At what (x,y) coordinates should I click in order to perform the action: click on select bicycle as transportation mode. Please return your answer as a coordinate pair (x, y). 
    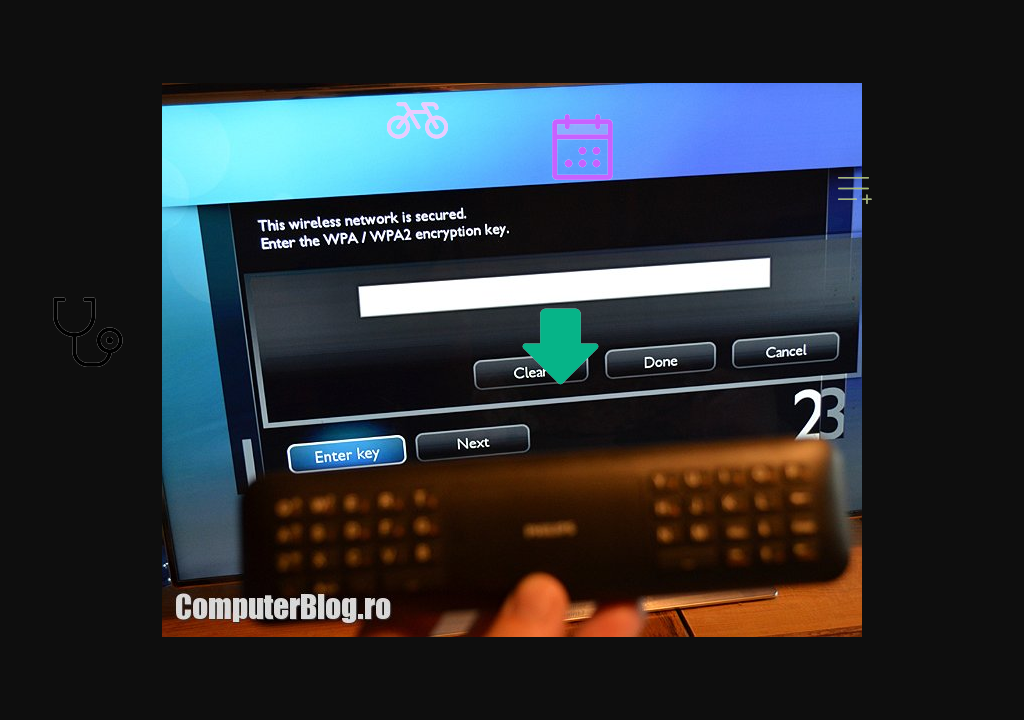
    Looking at the image, I should click on (417, 119).